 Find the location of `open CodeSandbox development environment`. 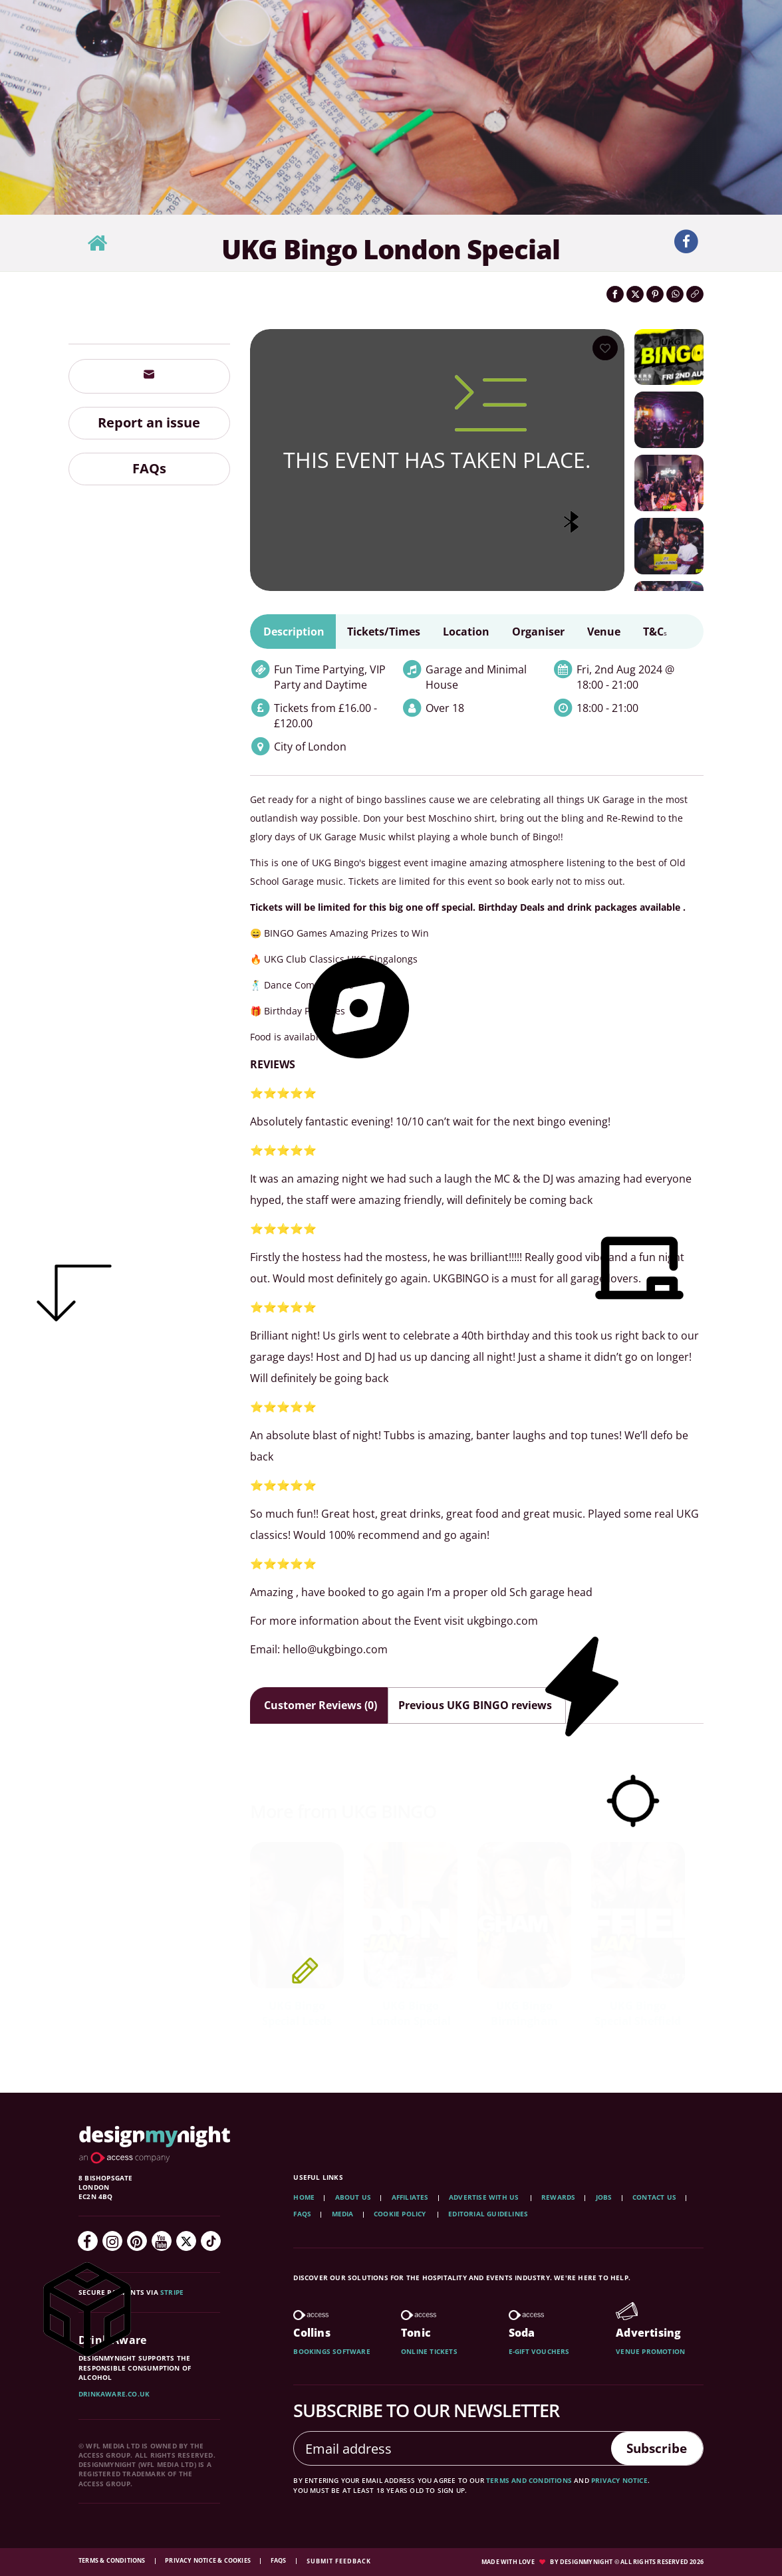

open CodeSandbox development environment is located at coordinates (87, 2309).